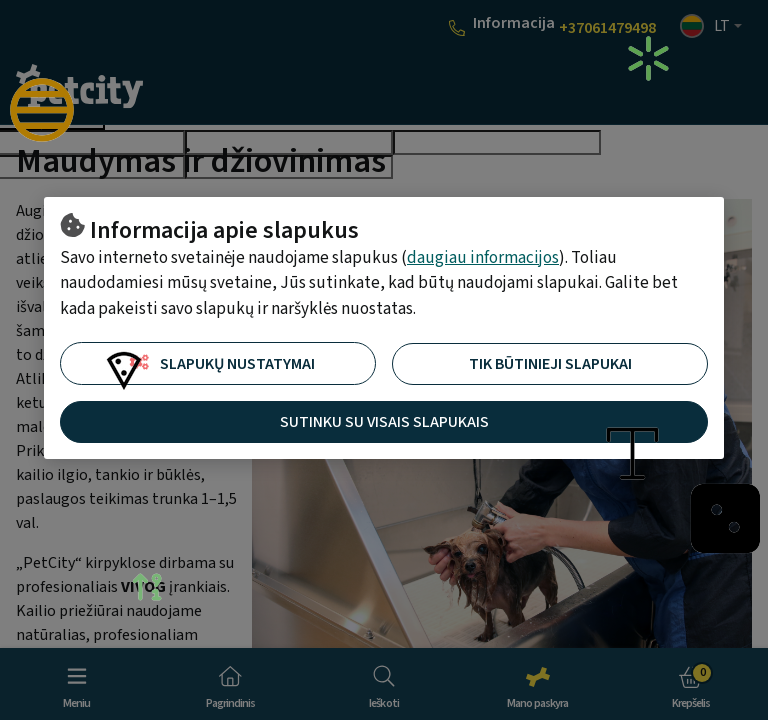 This screenshot has height=720, width=768. Describe the element at coordinates (124, 371) in the screenshot. I see `find nearby pizza restaurants` at that location.